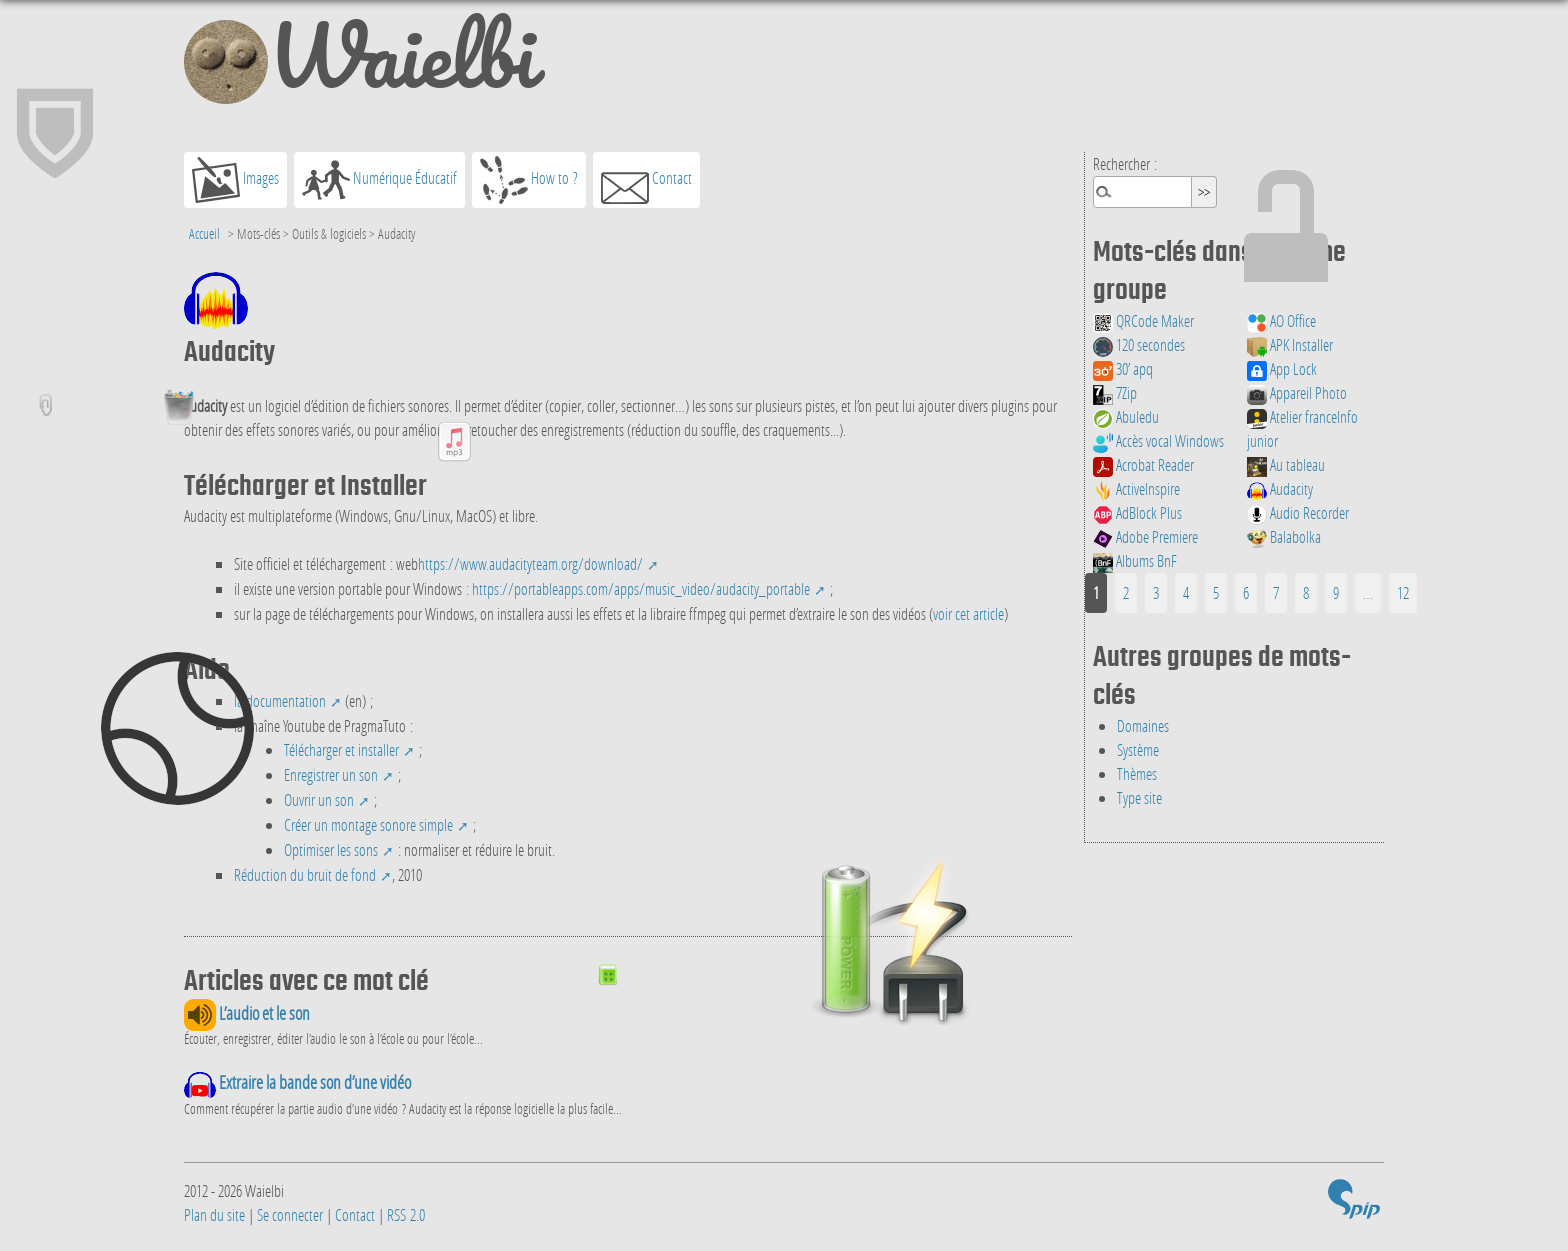  I want to click on trash bin containing items ready to be emptied, so click(179, 408).